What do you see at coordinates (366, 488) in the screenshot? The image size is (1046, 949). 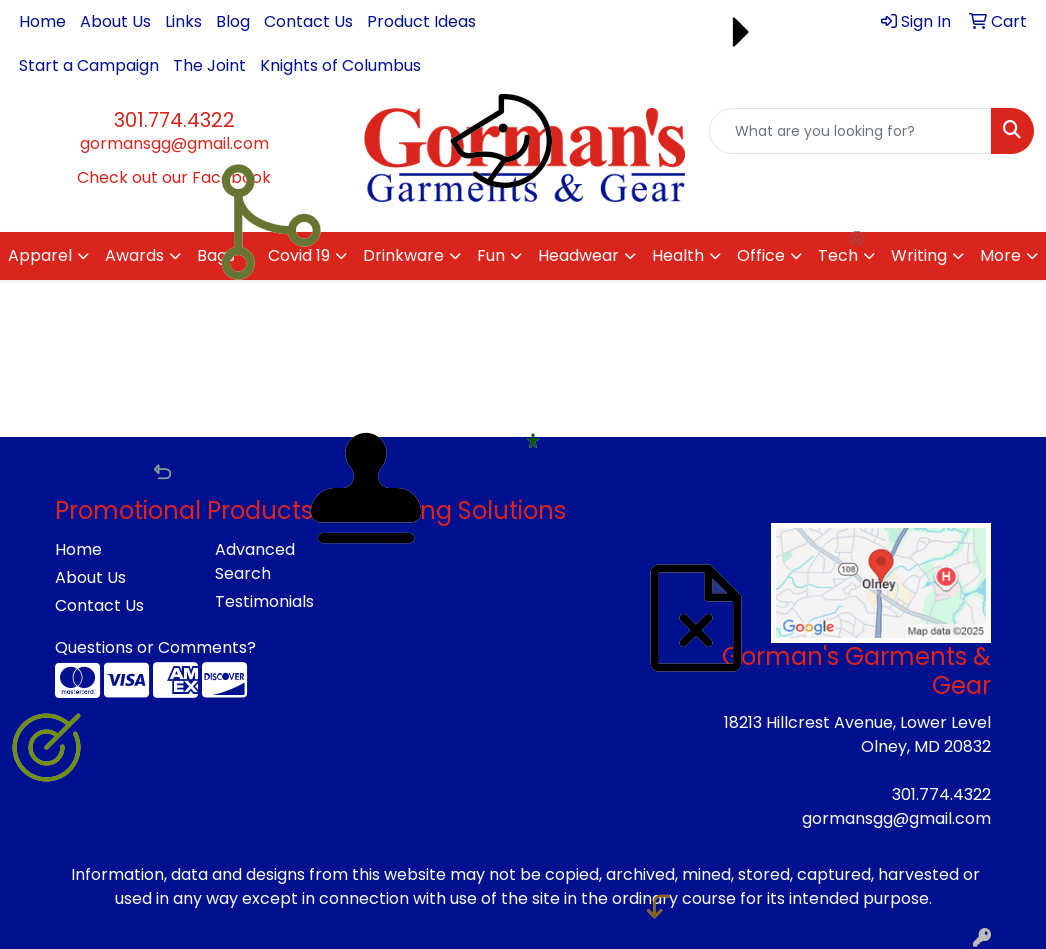 I see `apply a stamp or seal to a document` at bounding box center [366, 488].